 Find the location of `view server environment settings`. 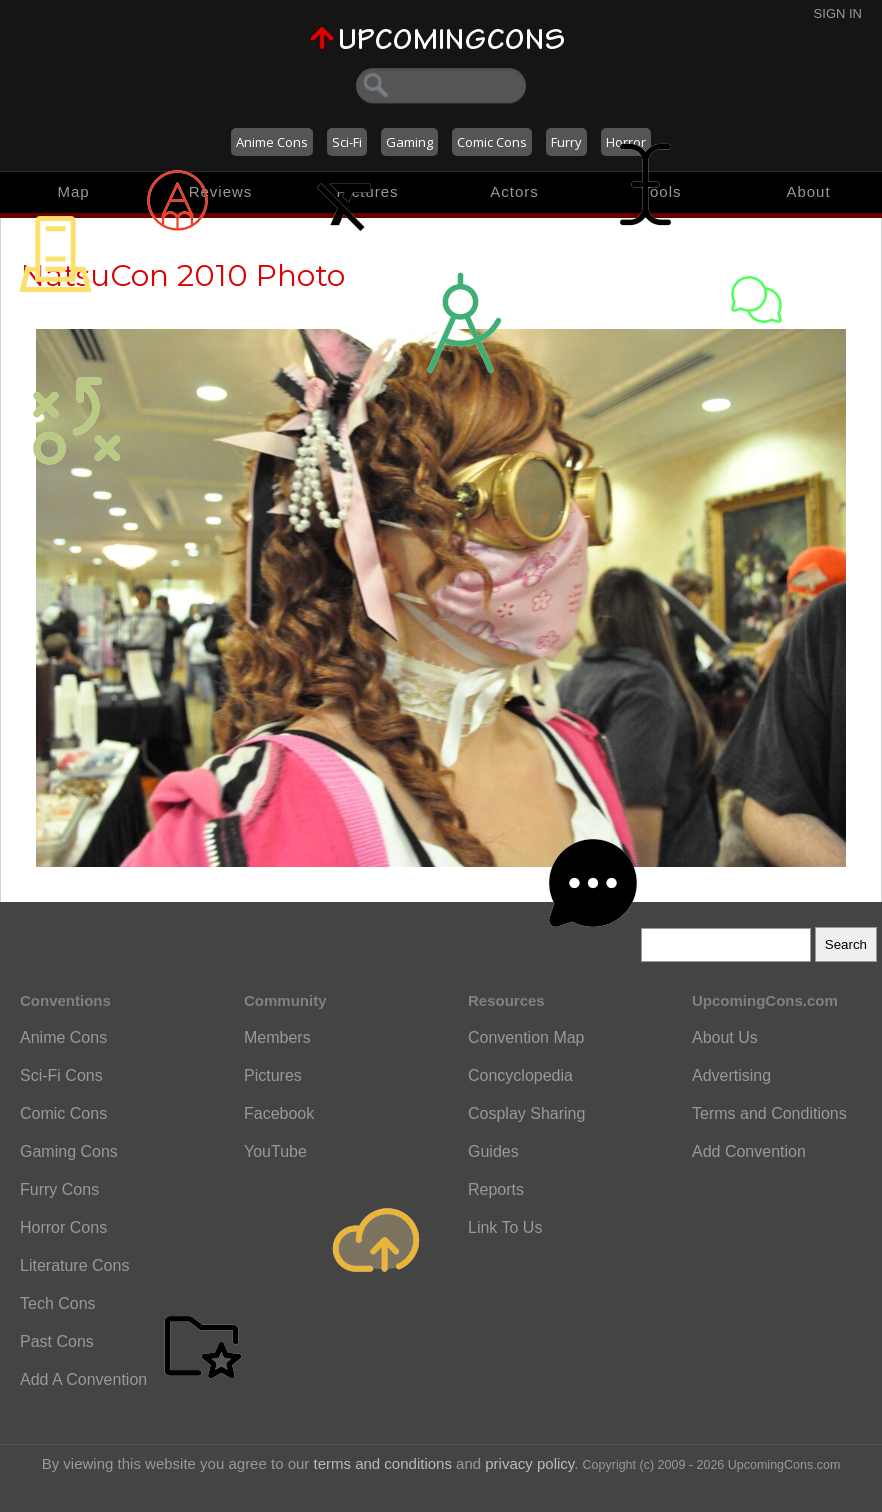

view server environment settings is located at coordinates (55, 251).